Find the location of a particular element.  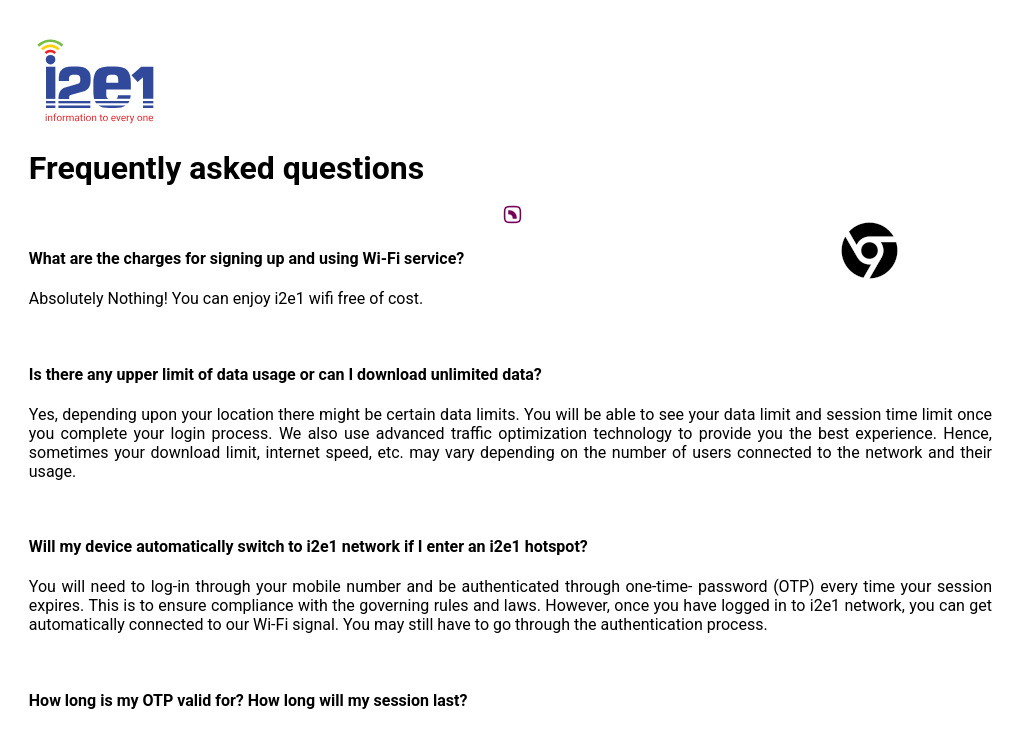

open Google Chrome browser is located at coordinates (869, 250).